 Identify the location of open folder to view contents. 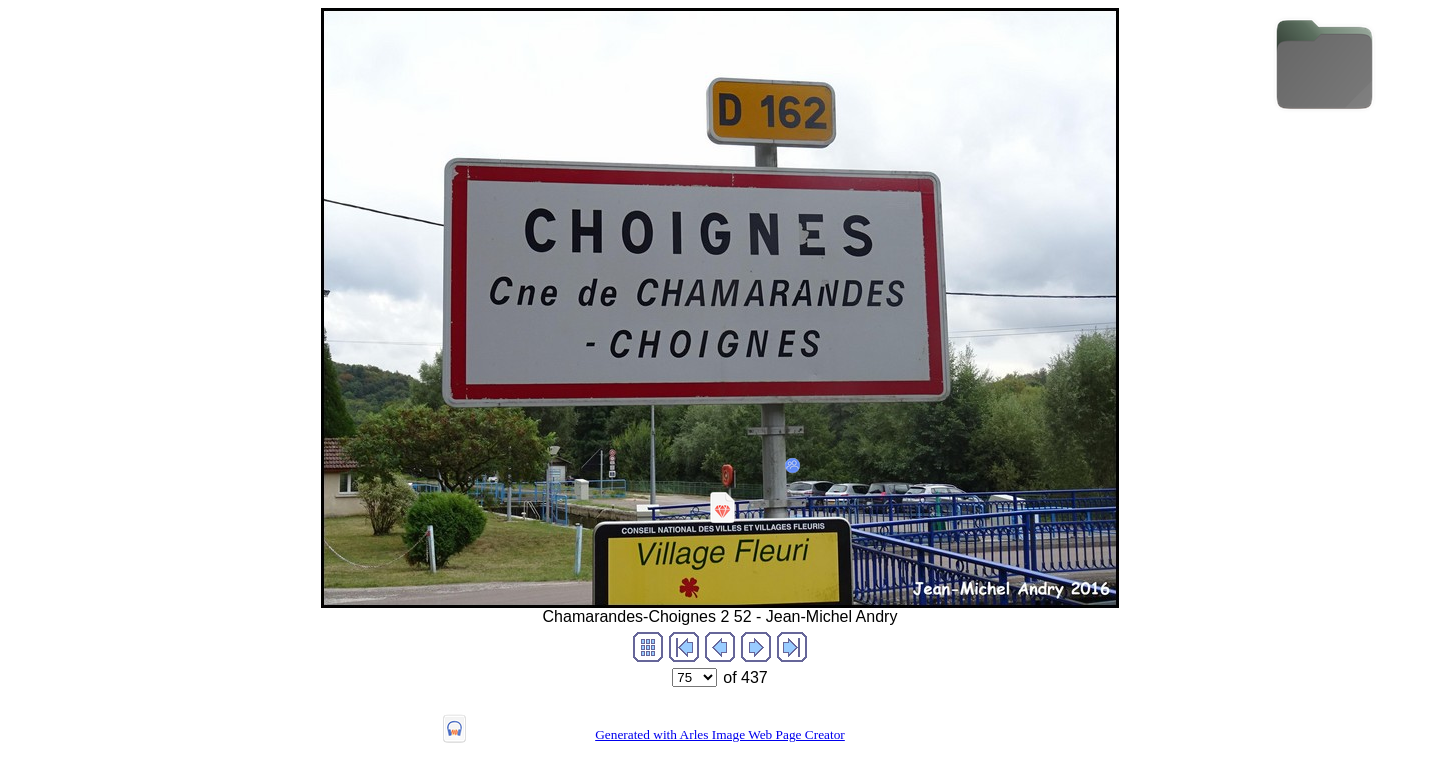
(1324, 64).